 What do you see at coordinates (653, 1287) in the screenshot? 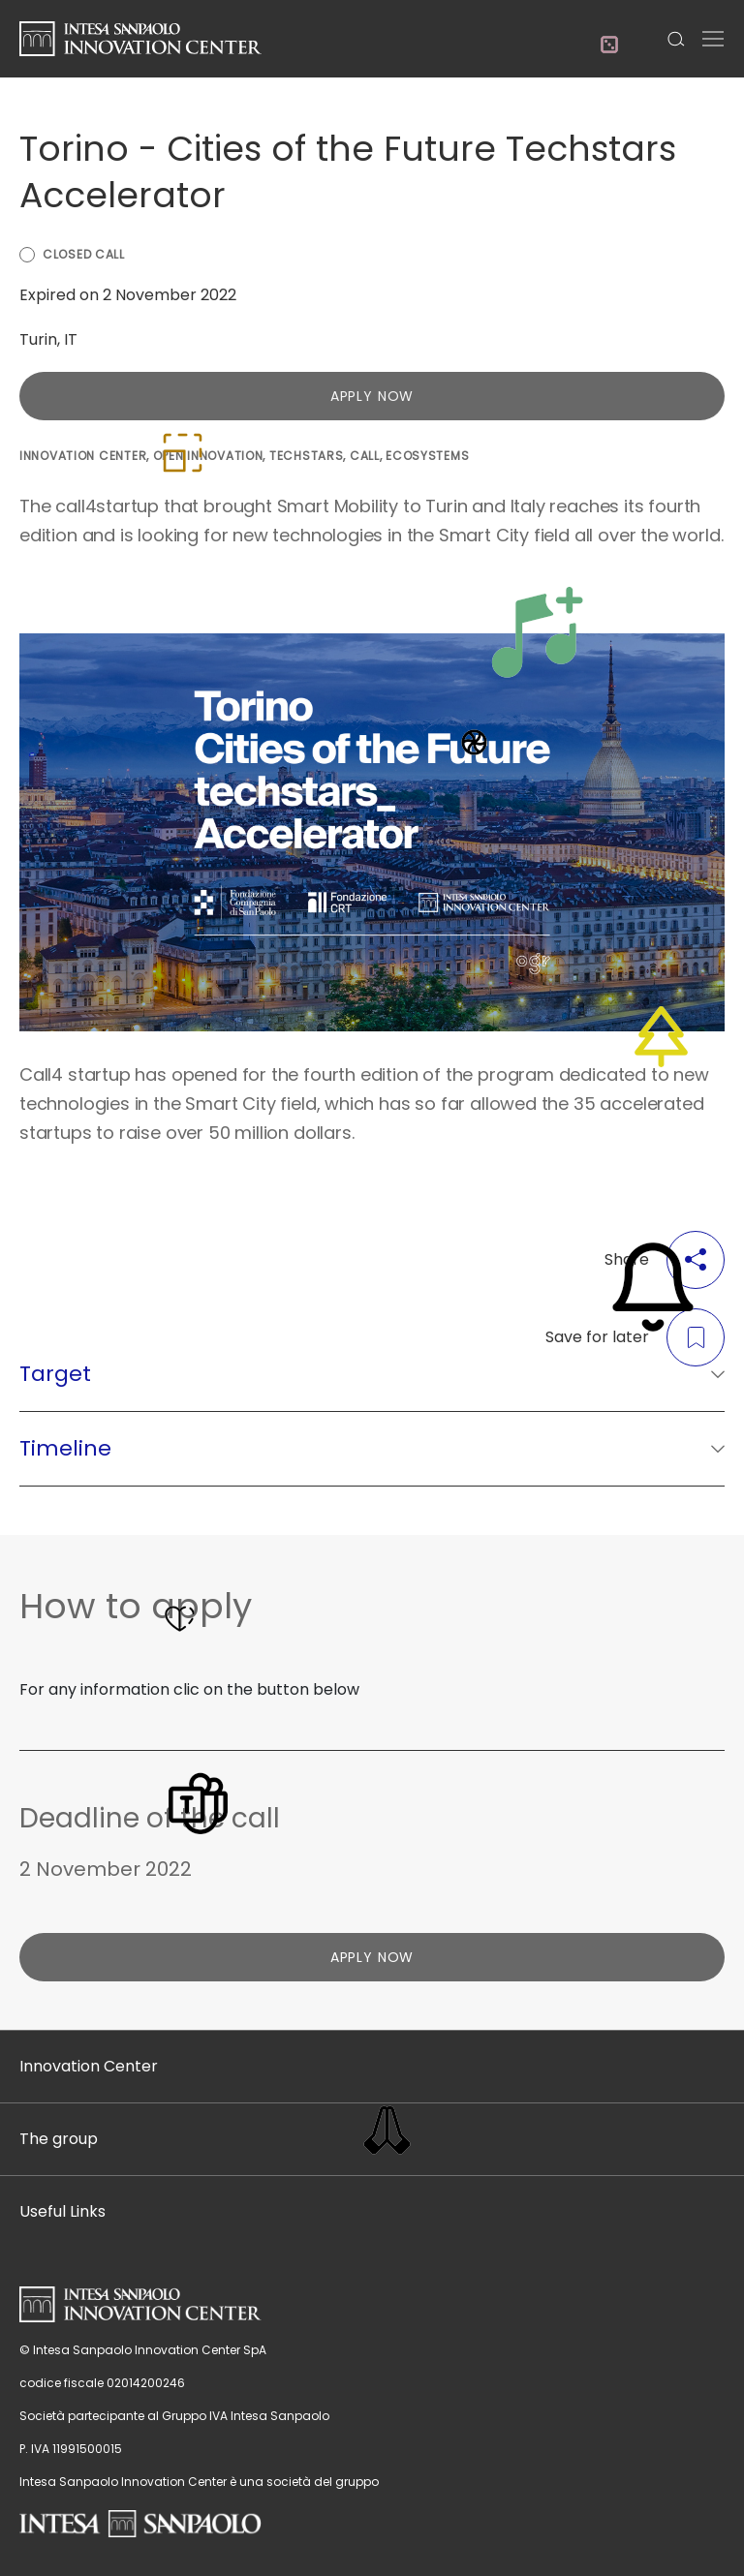
I see `view notifications` at bounding box center [653, 1287].